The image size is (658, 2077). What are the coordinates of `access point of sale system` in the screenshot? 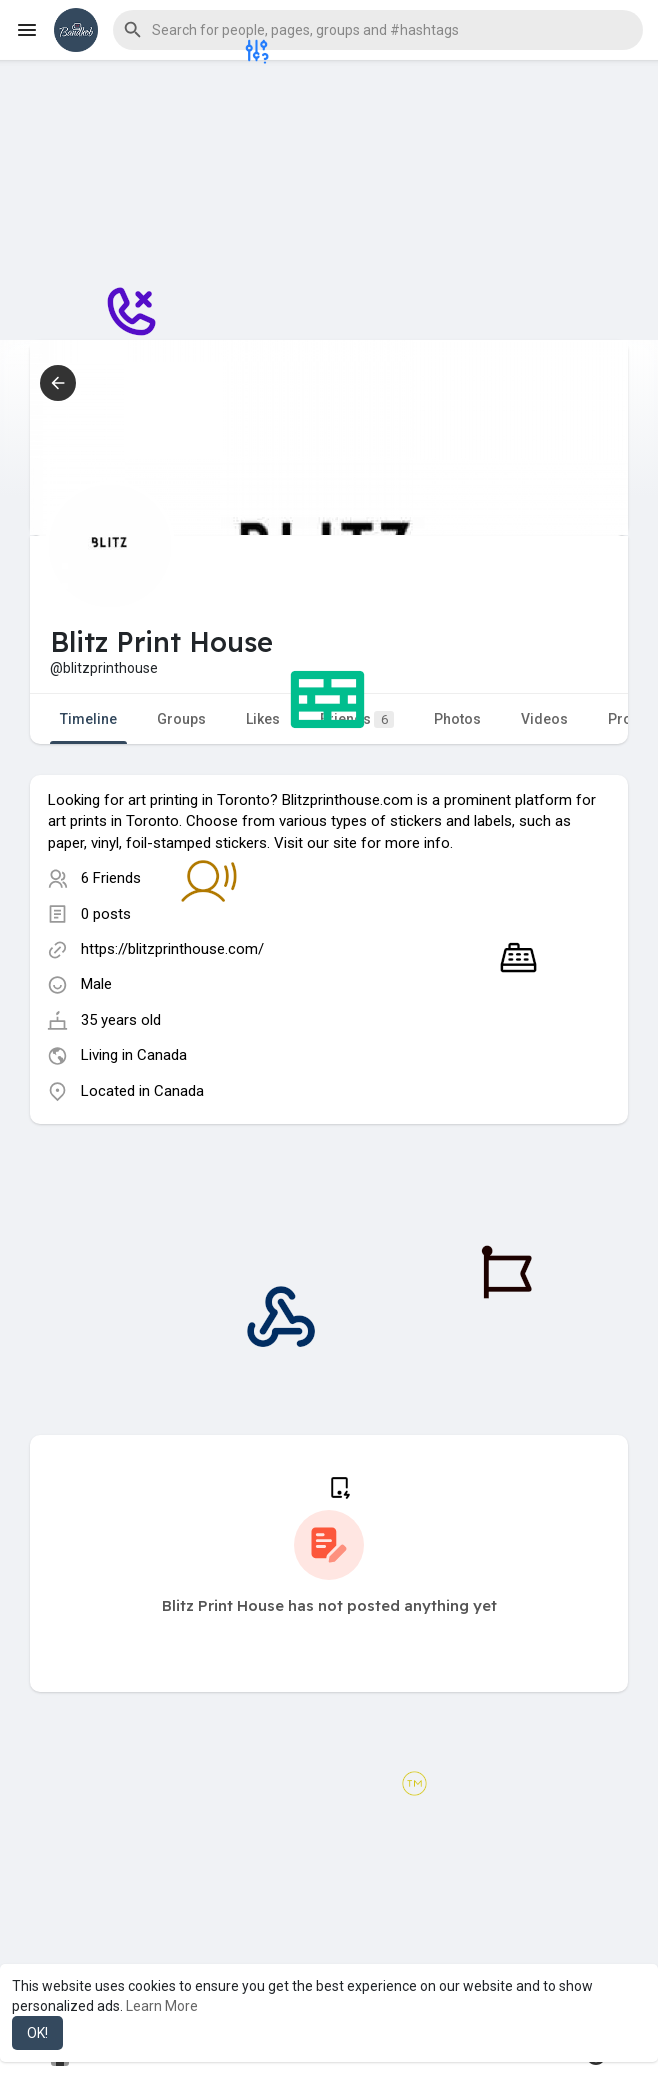 It's located at (518, 959).